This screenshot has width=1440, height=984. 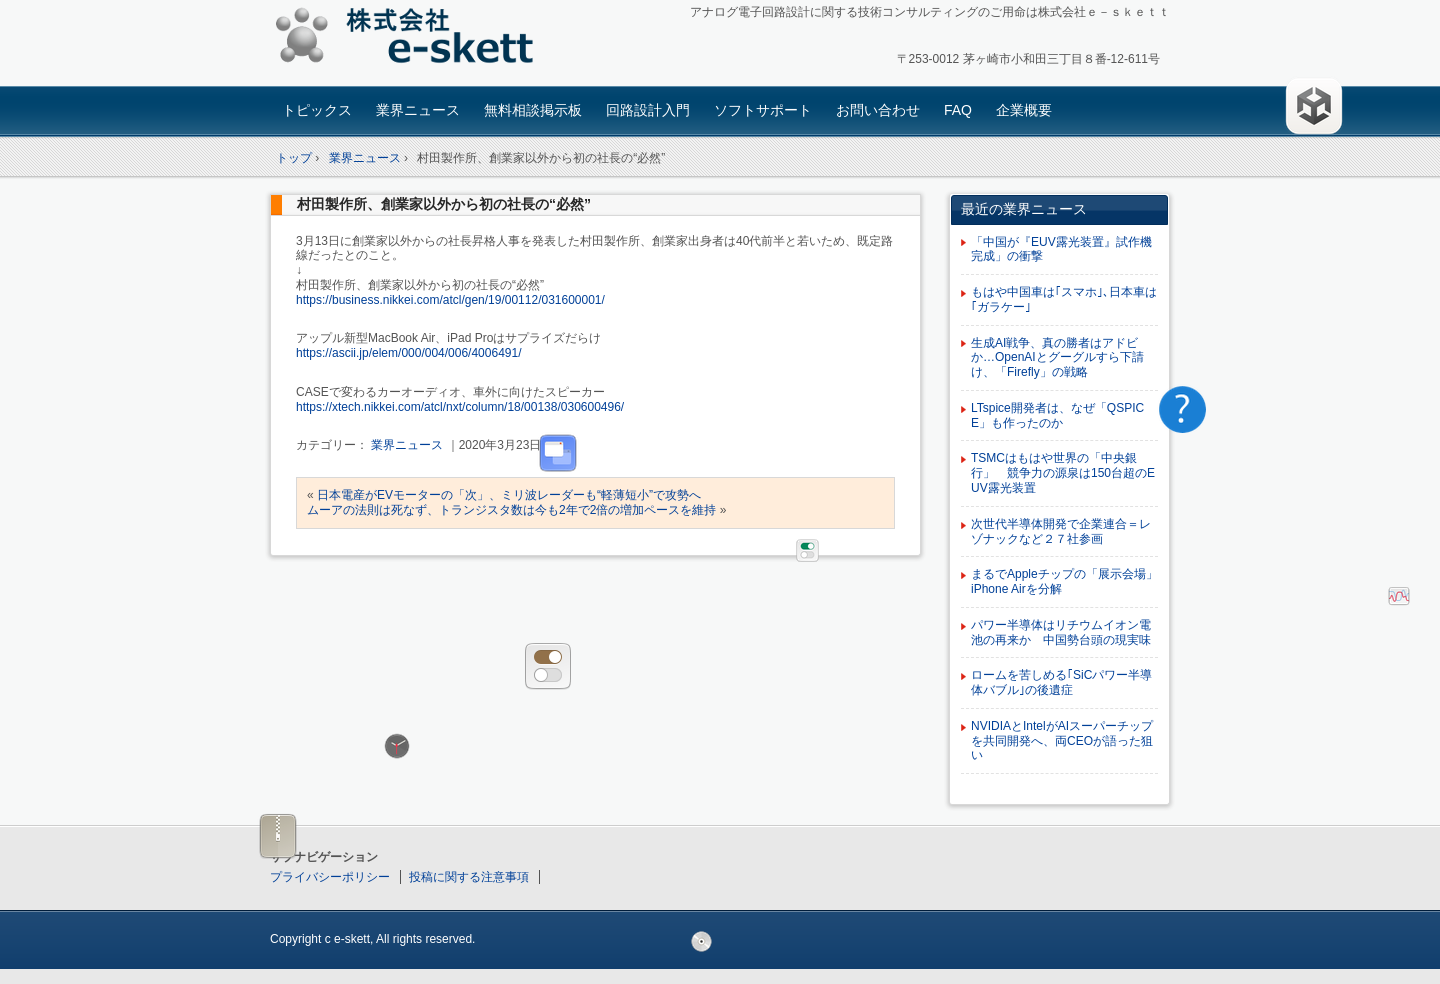 What do you see at coordinates (558, 453) in the screenshot?
I see `manage startup applications and session settings` at bounding box center [558, 453].